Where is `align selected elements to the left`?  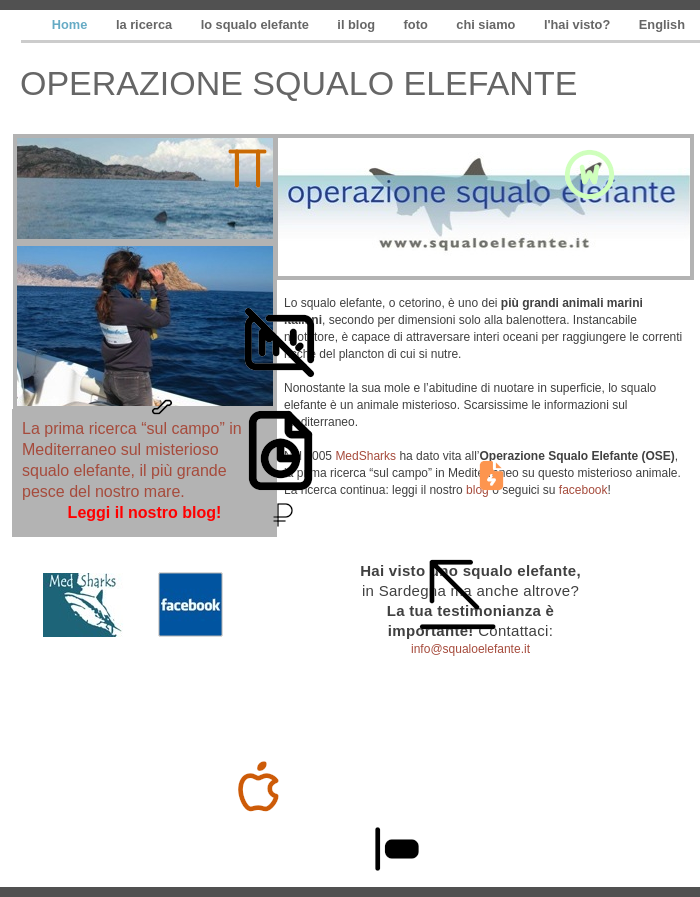
align selected elements to the left is located at coordinates (397, 849).